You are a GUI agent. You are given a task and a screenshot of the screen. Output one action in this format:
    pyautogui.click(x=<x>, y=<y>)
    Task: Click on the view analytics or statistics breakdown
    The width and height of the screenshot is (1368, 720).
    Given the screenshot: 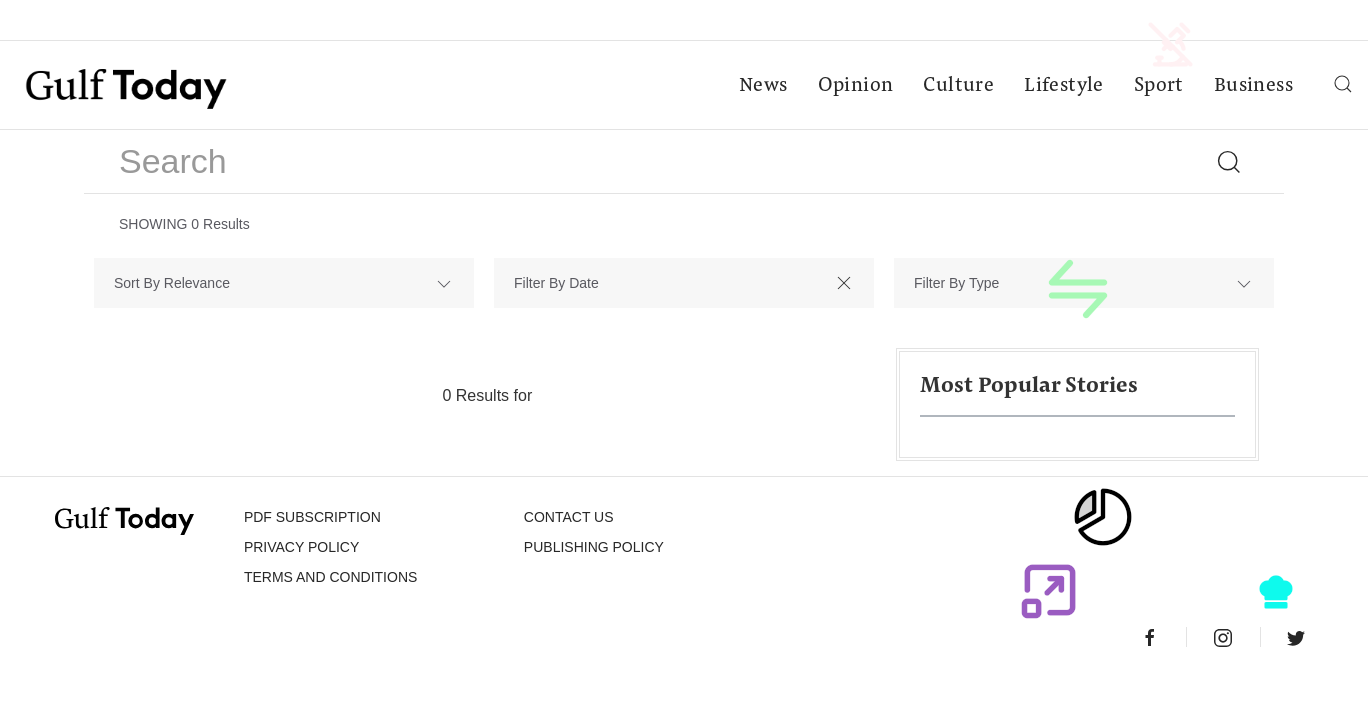 What is the action you would take?
    pyautogui.click(x=1103, y=517)
    